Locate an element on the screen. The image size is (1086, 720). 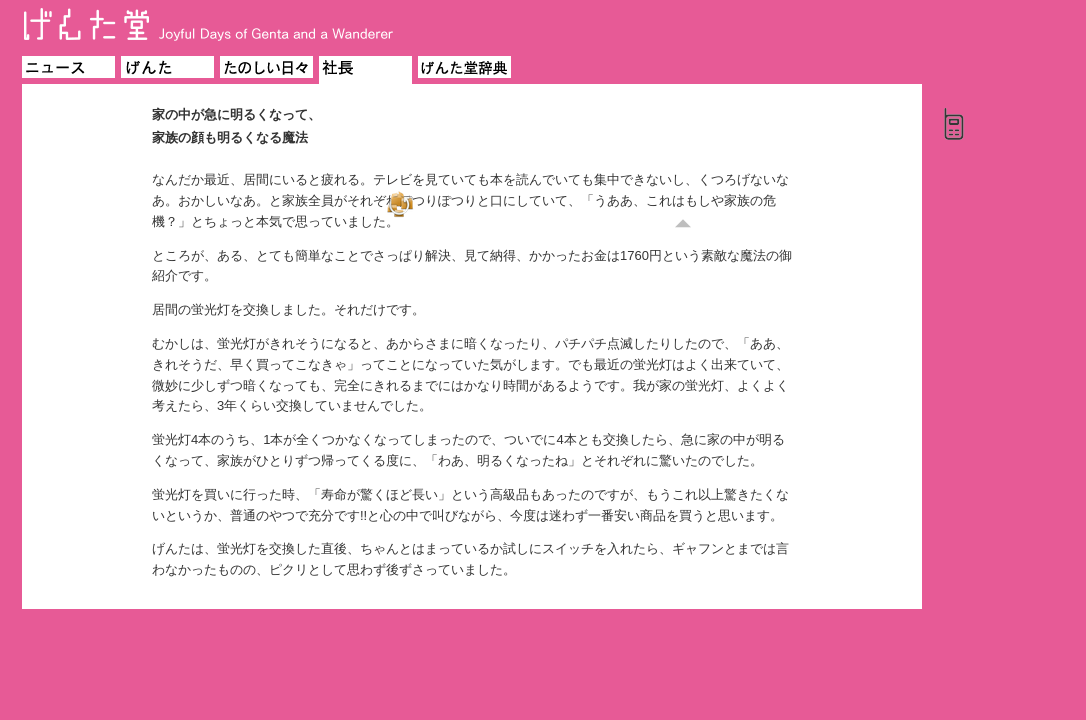
scroll or pan upward is located at coordinates (683, 224).